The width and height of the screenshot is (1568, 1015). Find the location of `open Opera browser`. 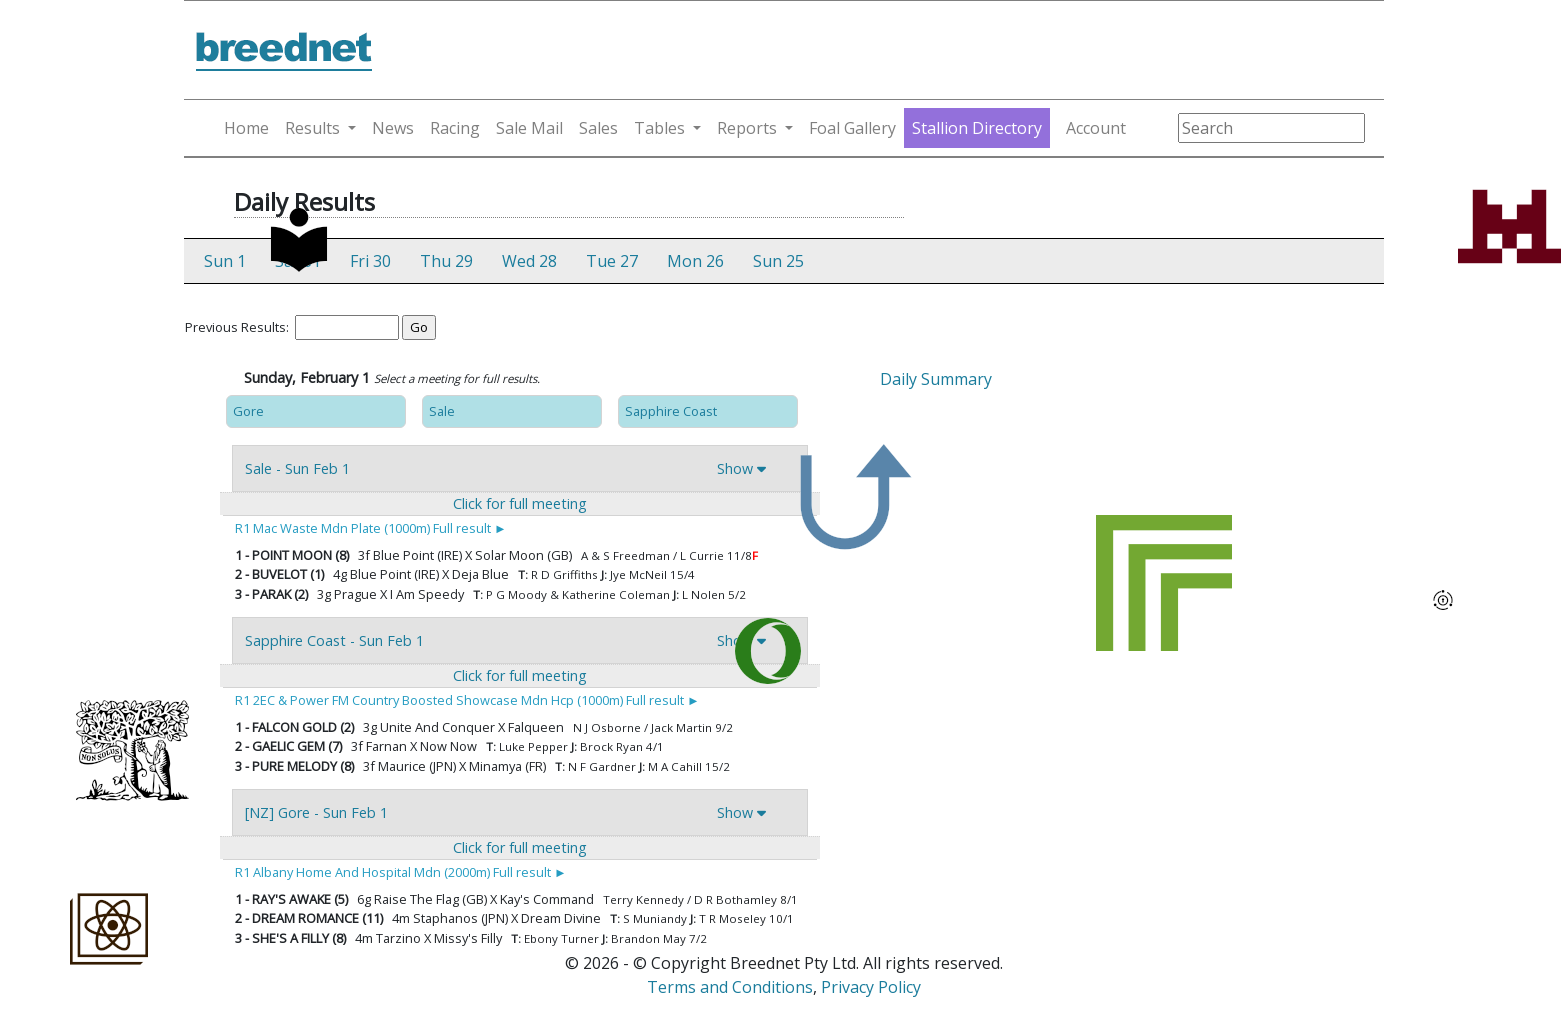

open Opera browser is located at coordinates (768, 651).